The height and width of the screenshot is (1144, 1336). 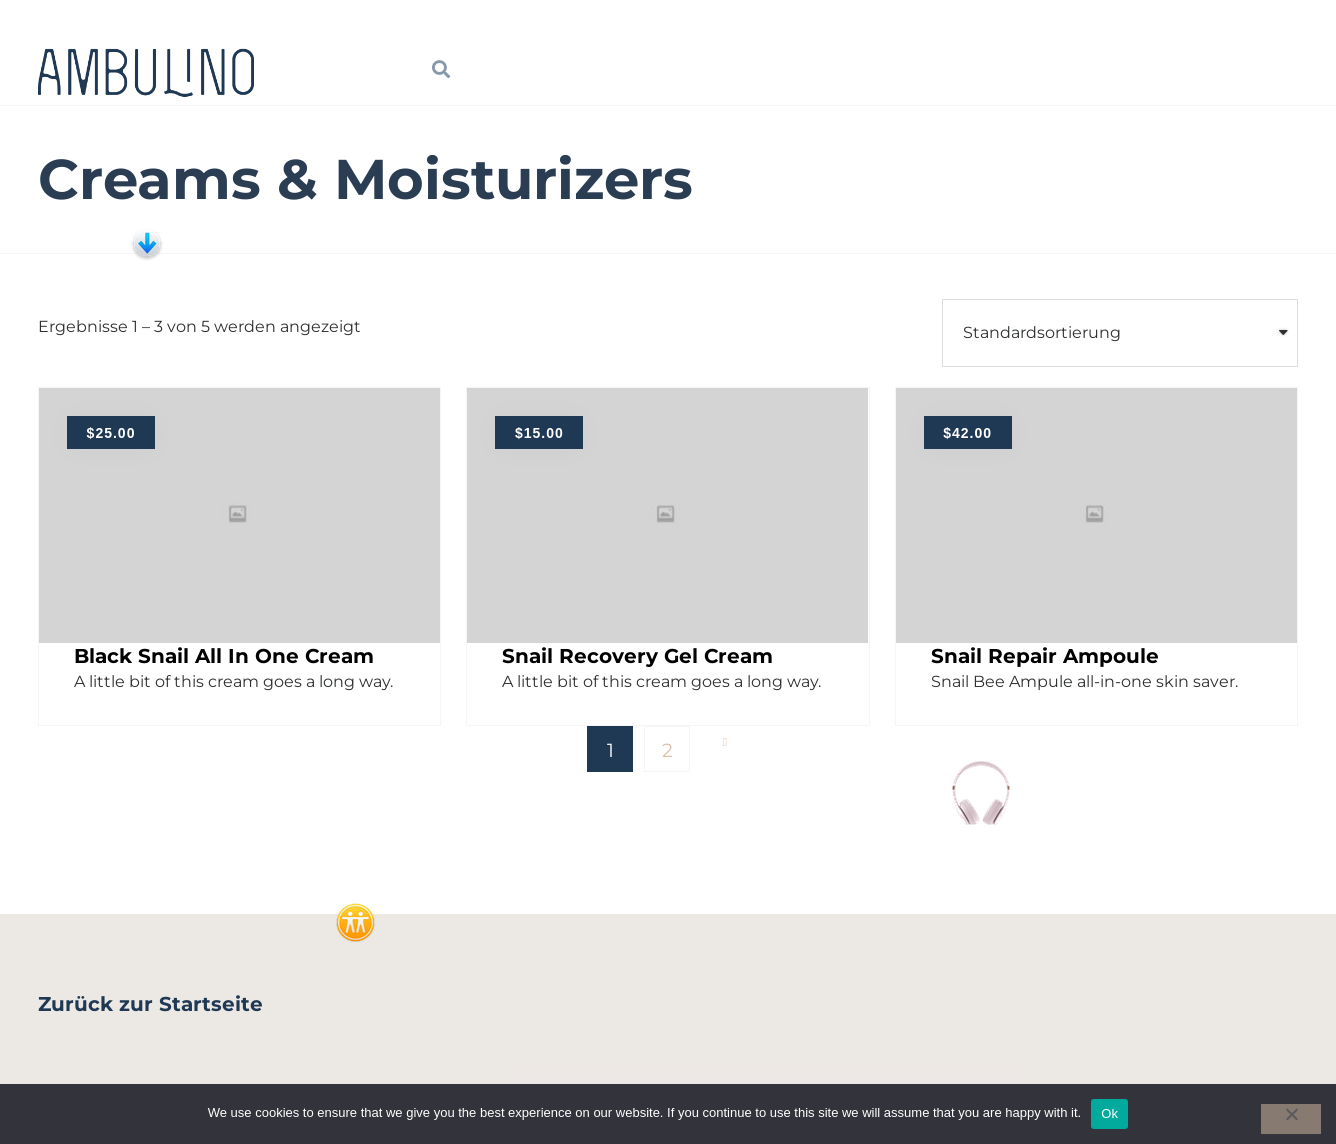 What do you see at coordinates (355, 922) in the screenshot?
I see `open find my friends` at bounding box center [355, 922].